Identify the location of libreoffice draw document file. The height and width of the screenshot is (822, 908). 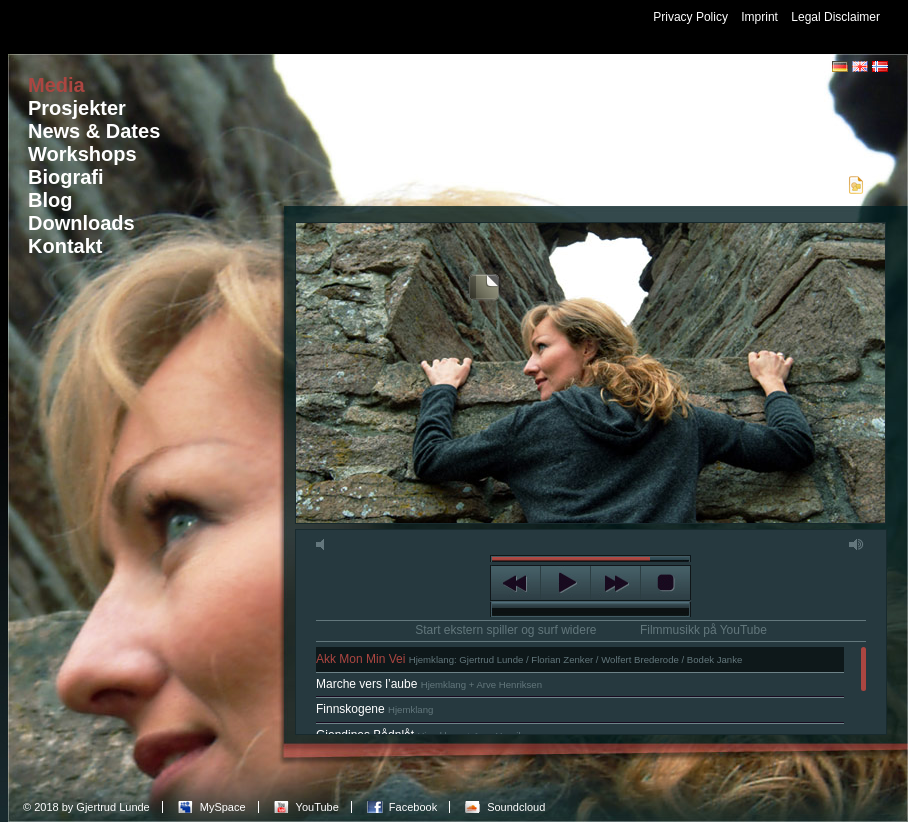
(856, 185).